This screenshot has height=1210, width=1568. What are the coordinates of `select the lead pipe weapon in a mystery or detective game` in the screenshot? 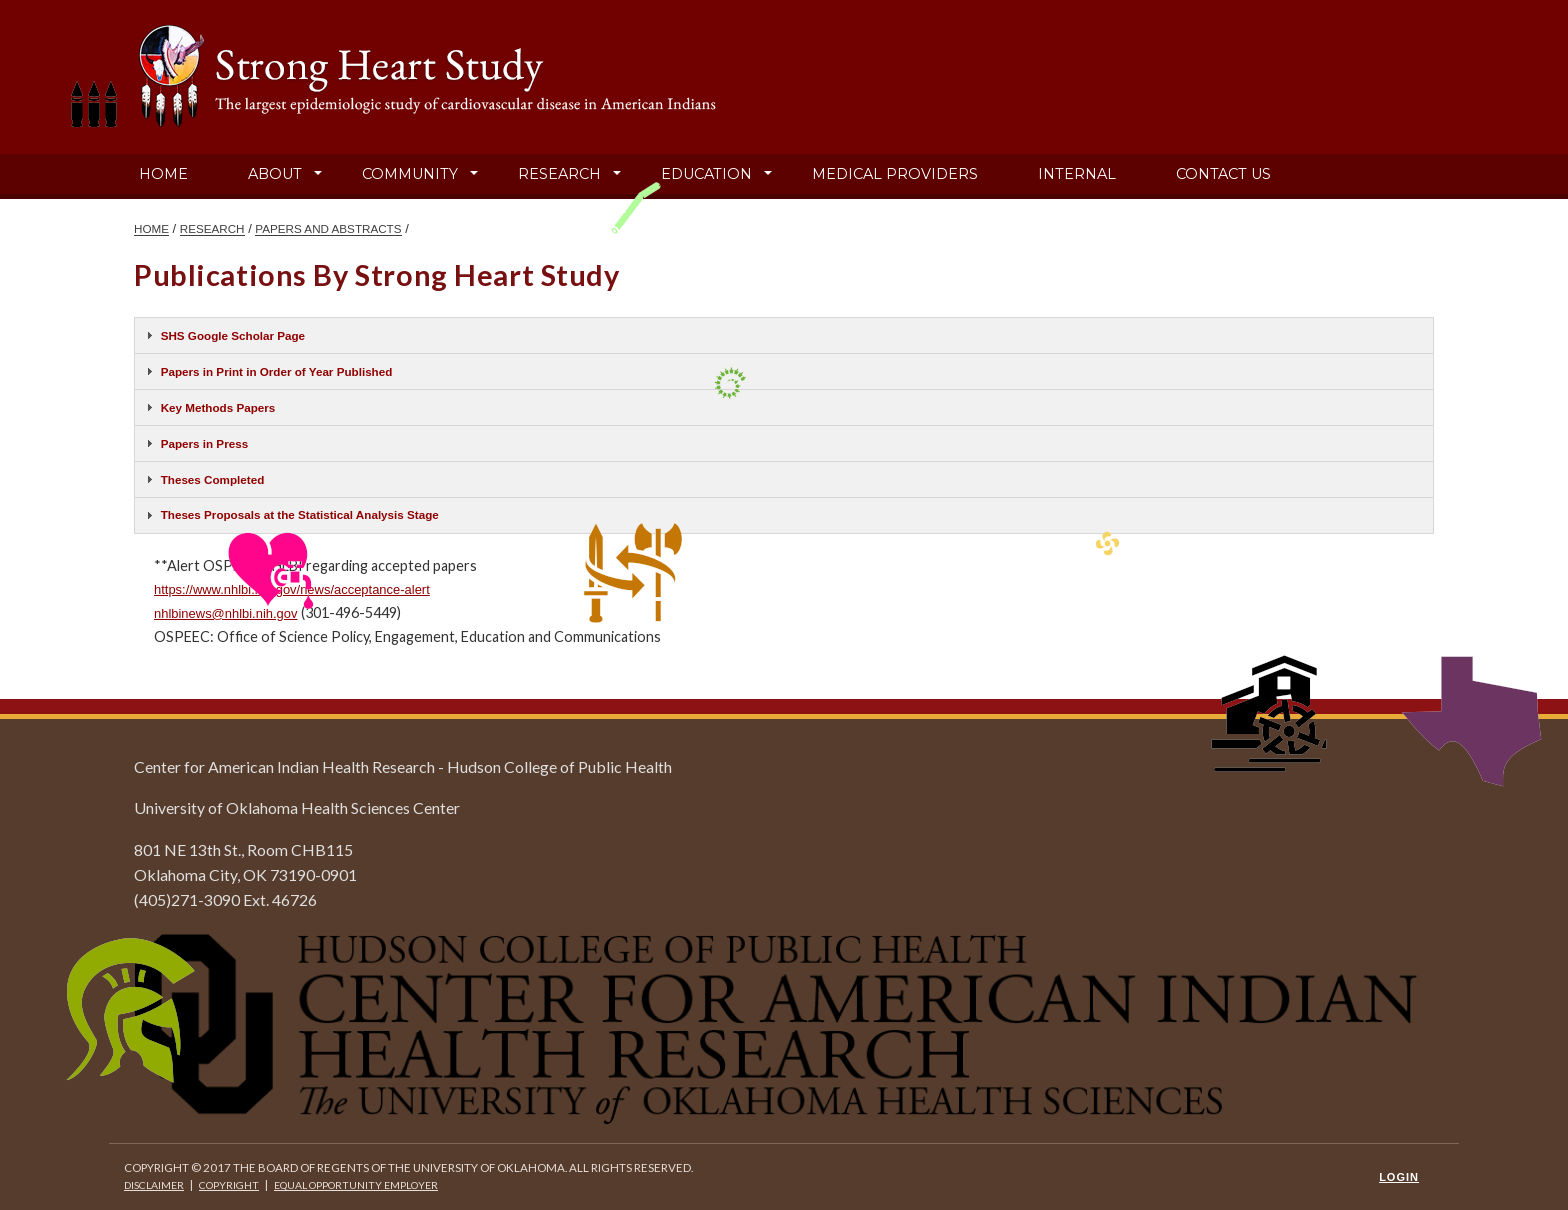 It's located at (636, 208).